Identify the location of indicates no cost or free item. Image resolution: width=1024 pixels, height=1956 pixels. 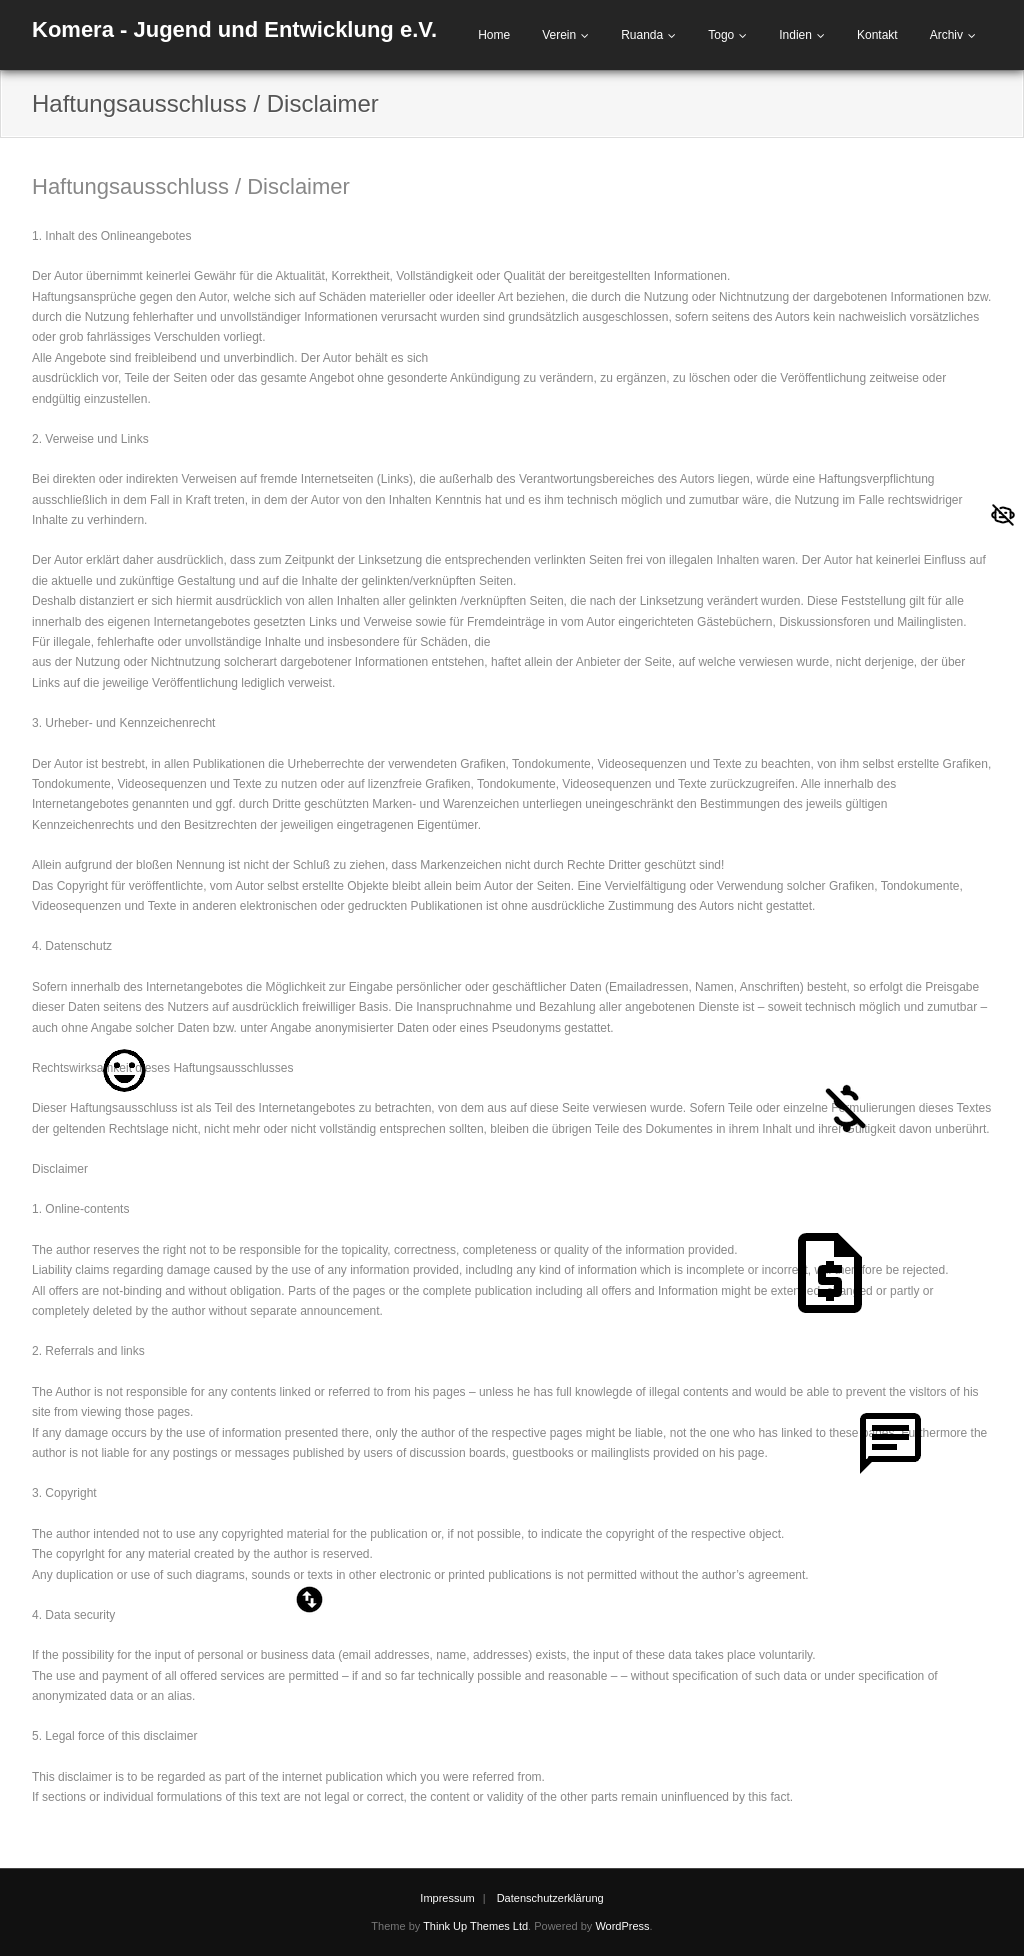
(845, 1108).